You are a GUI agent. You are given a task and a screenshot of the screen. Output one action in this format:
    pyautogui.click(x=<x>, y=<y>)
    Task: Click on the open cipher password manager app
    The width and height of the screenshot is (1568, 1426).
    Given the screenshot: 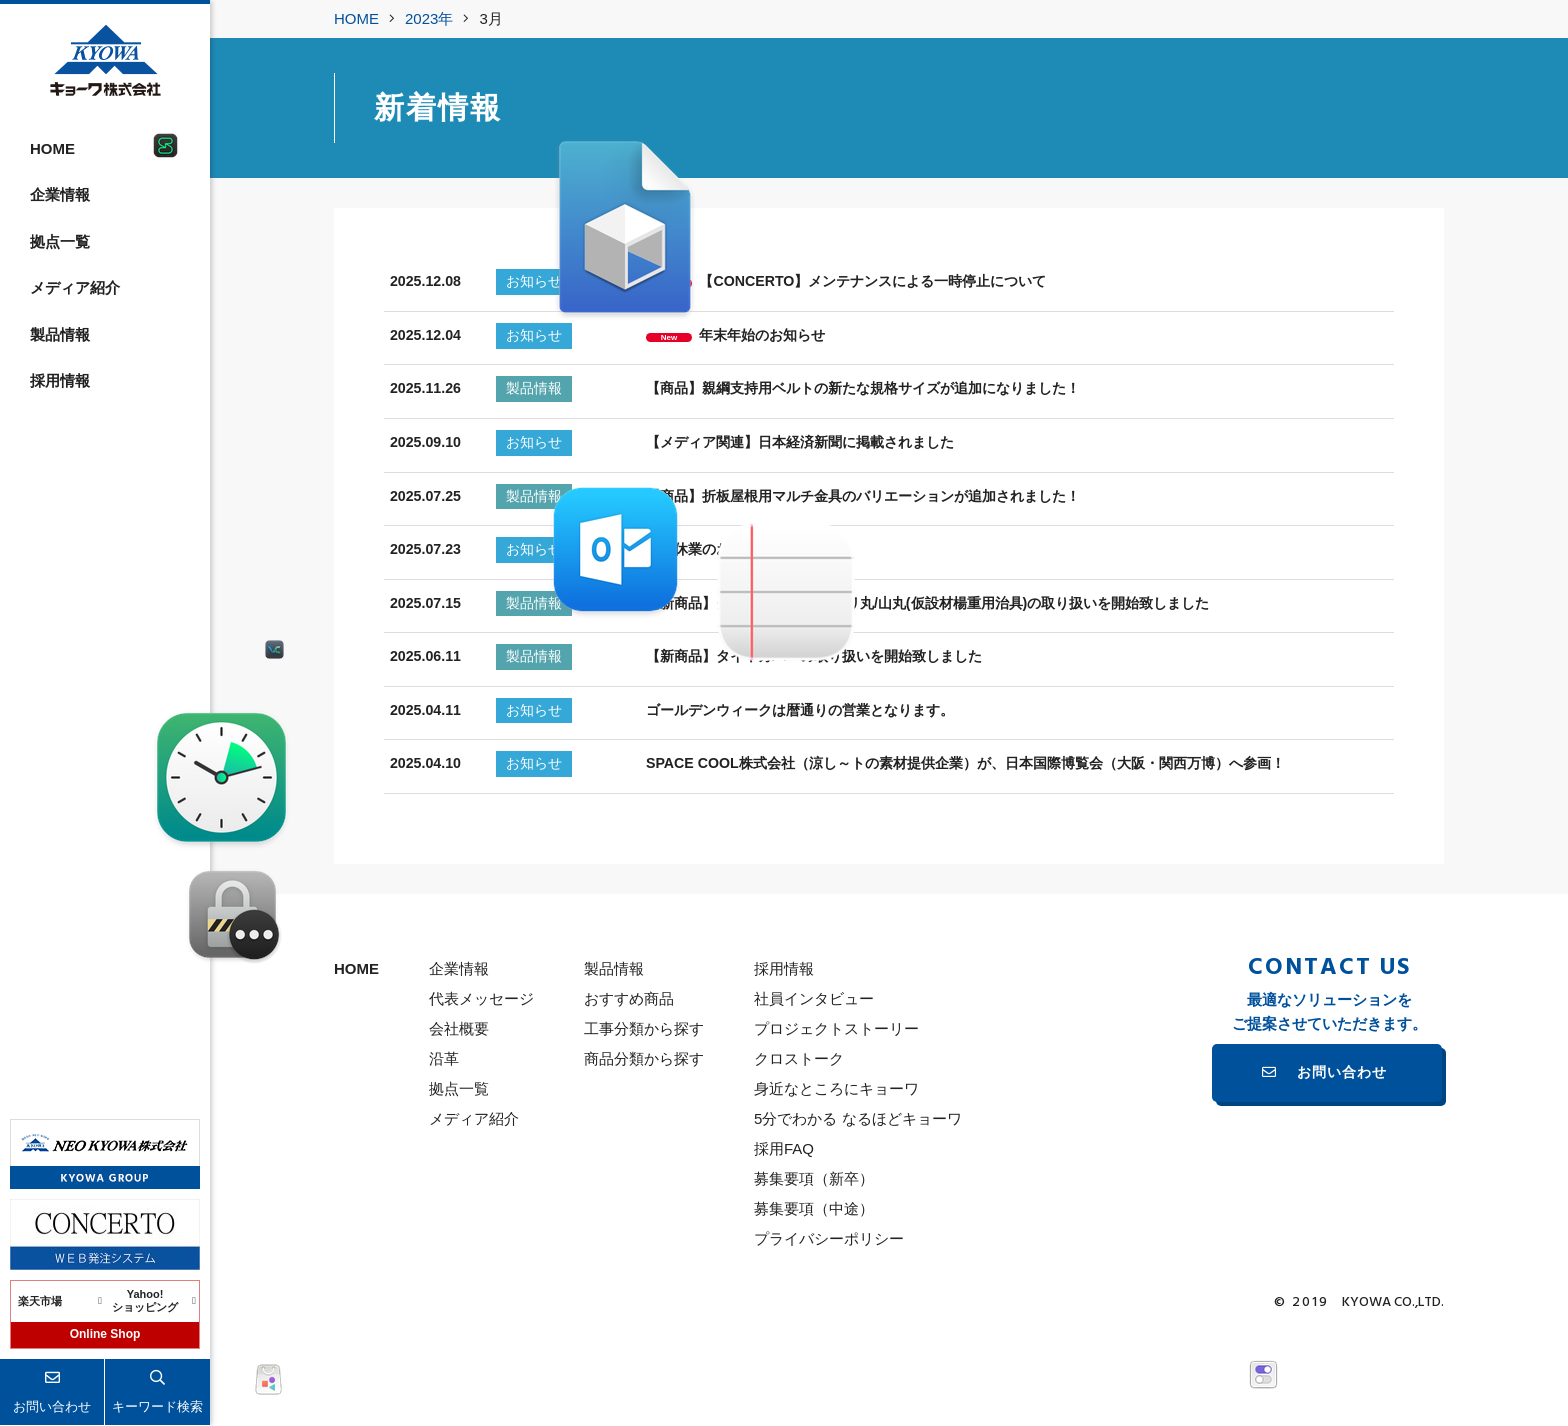 What is the action you would take?
    pyautogui.click(x=232, y=914)
    